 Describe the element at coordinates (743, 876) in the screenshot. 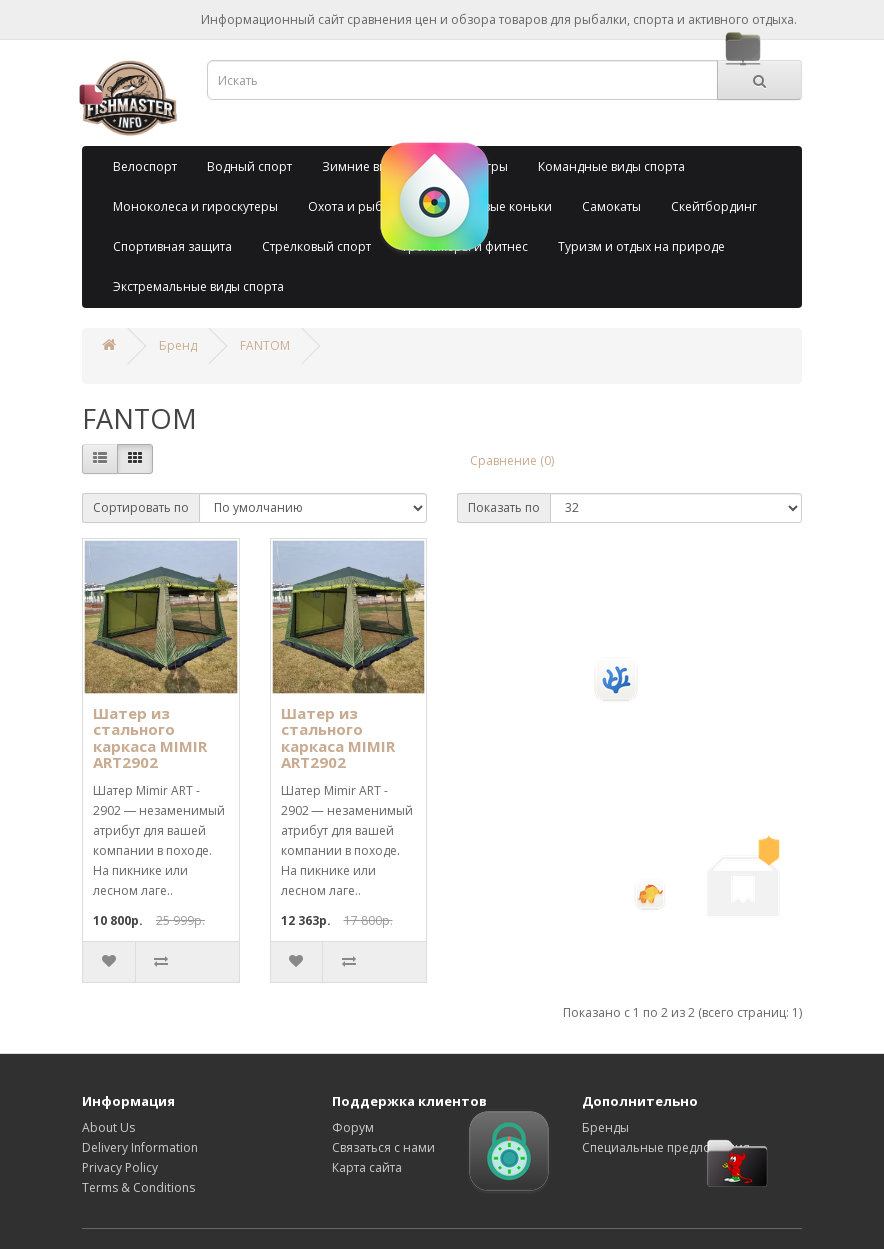

I see `security updates are available for your system` at that location.